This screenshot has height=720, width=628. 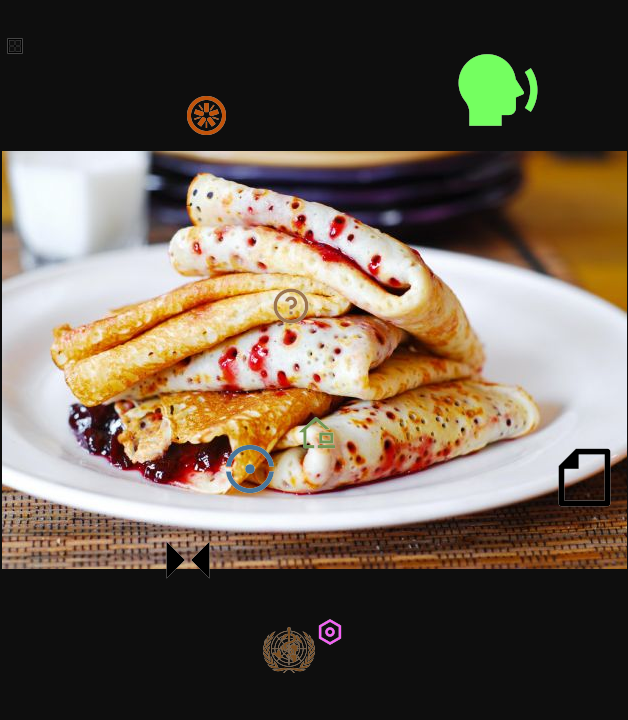 What do you see at coordinates (250, 469) in the screenshot?
I see `gradienter app logo` at bounding box center [250, 469].